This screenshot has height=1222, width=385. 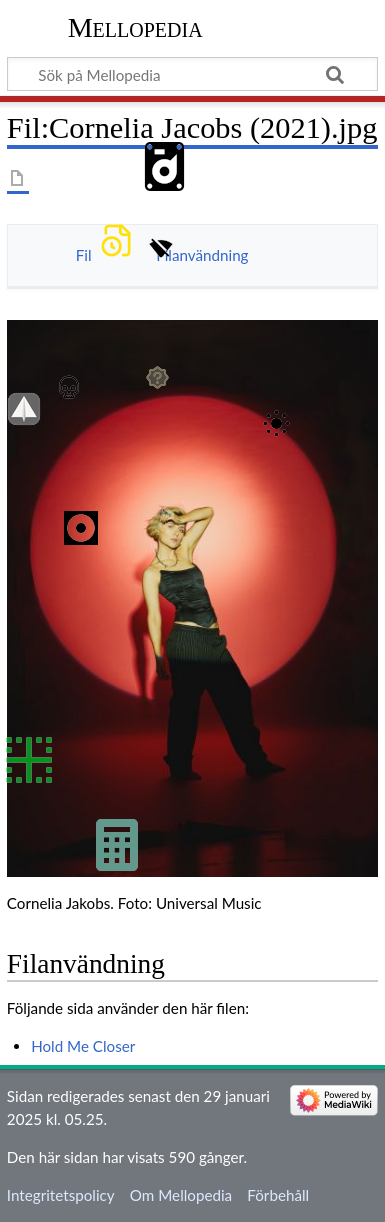 I want to click on access storage or disk settings, so click(x=164, y=166).